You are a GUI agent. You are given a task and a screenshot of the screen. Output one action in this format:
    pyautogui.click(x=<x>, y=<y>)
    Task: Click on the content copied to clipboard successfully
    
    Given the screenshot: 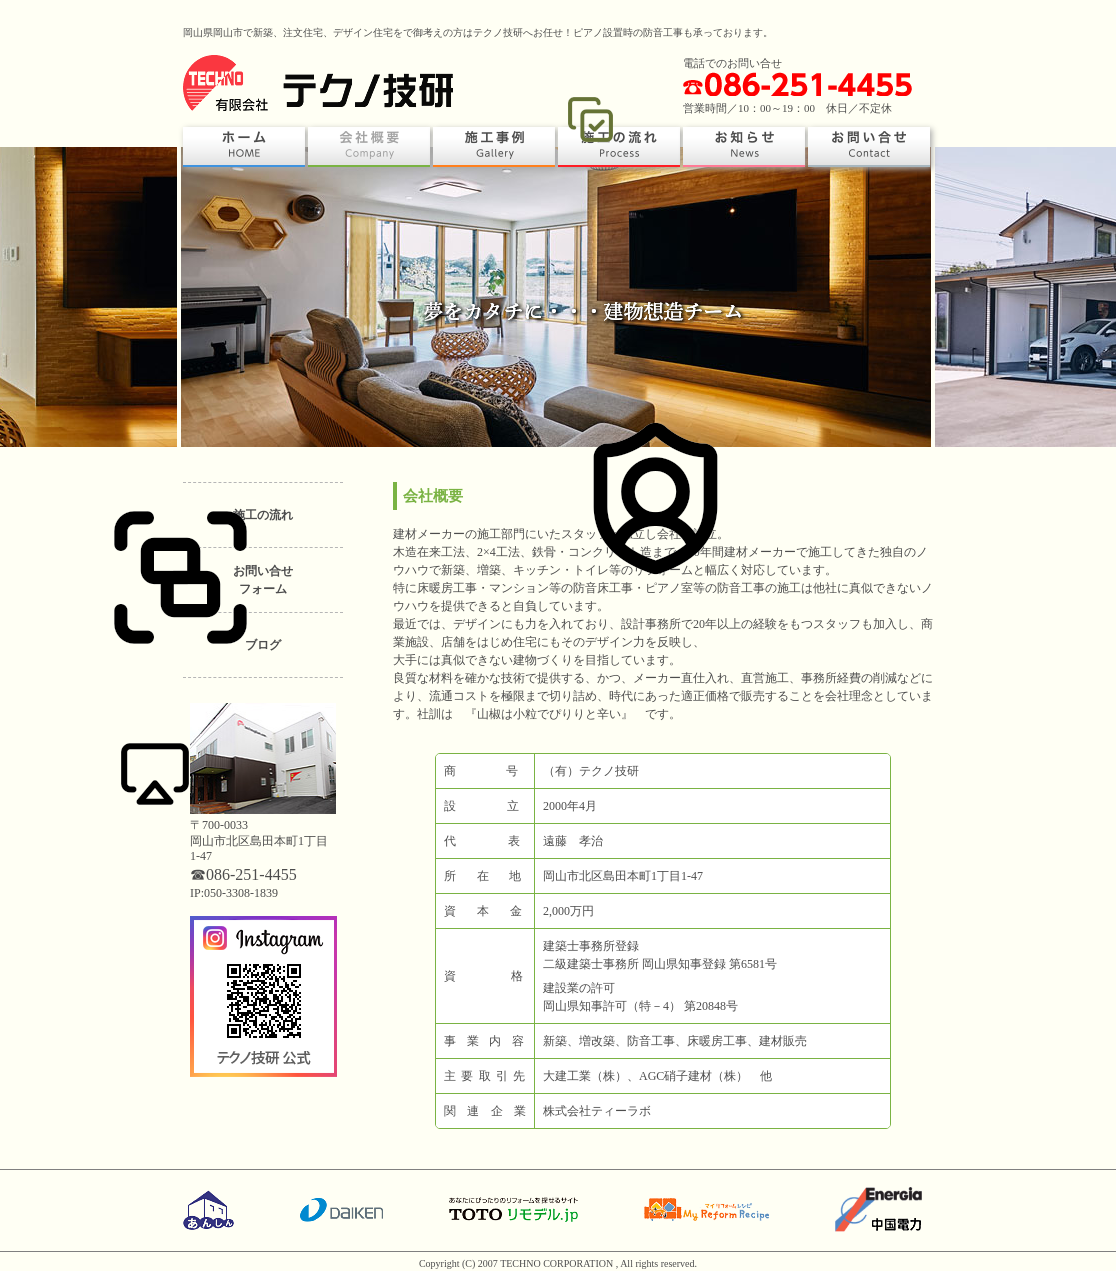 What is the action you would take?
    pyautogui.click(x=590, y=119)
    